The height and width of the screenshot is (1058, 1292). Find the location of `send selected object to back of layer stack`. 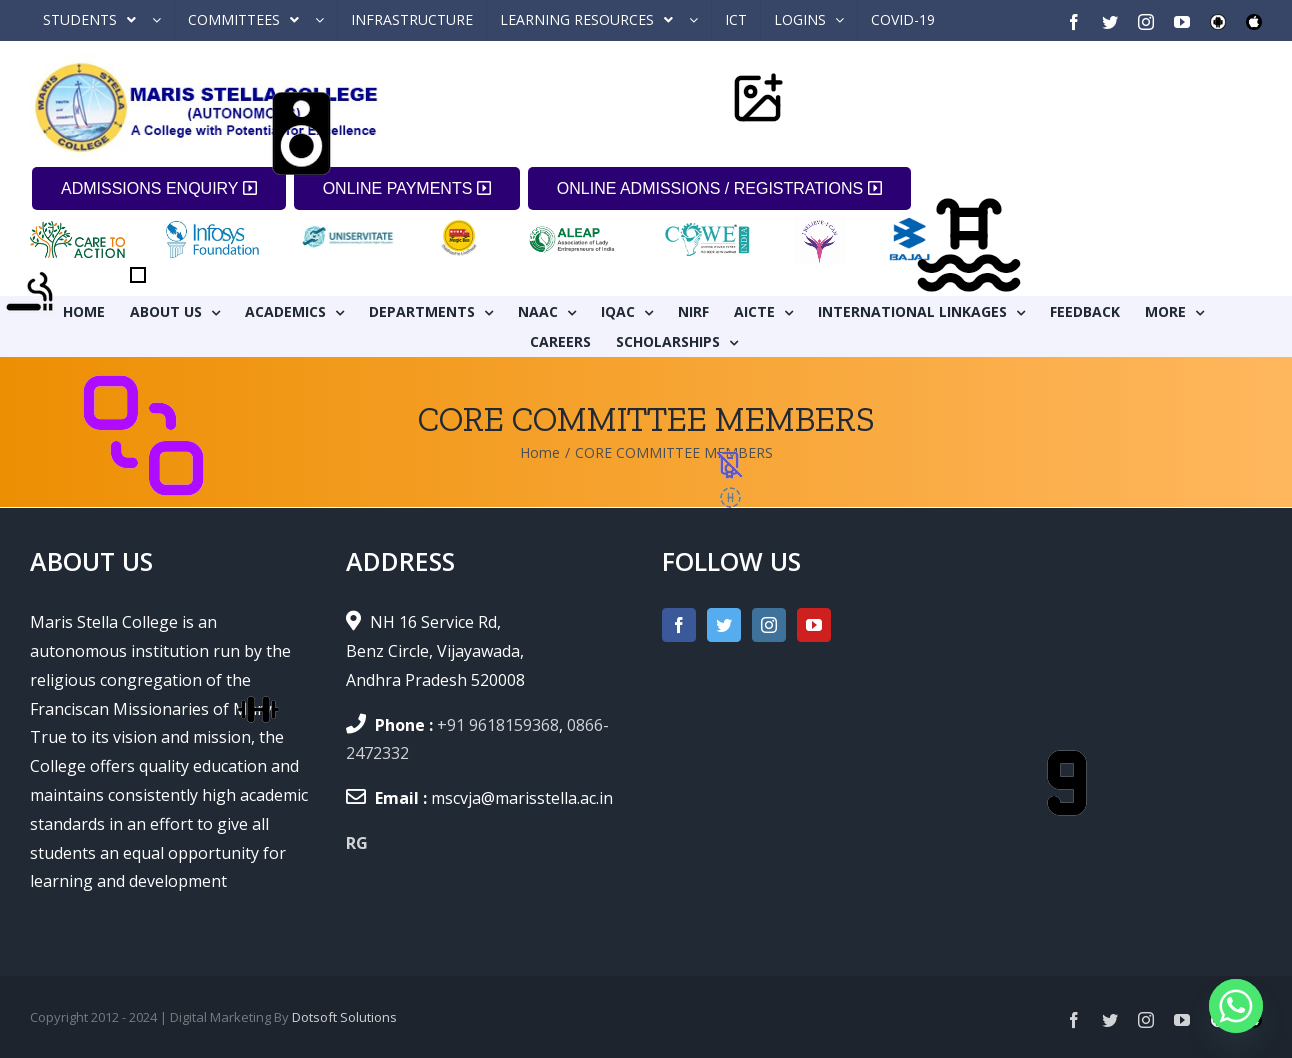

send selected object to back of layer stack is located at coordinates (143, 435).